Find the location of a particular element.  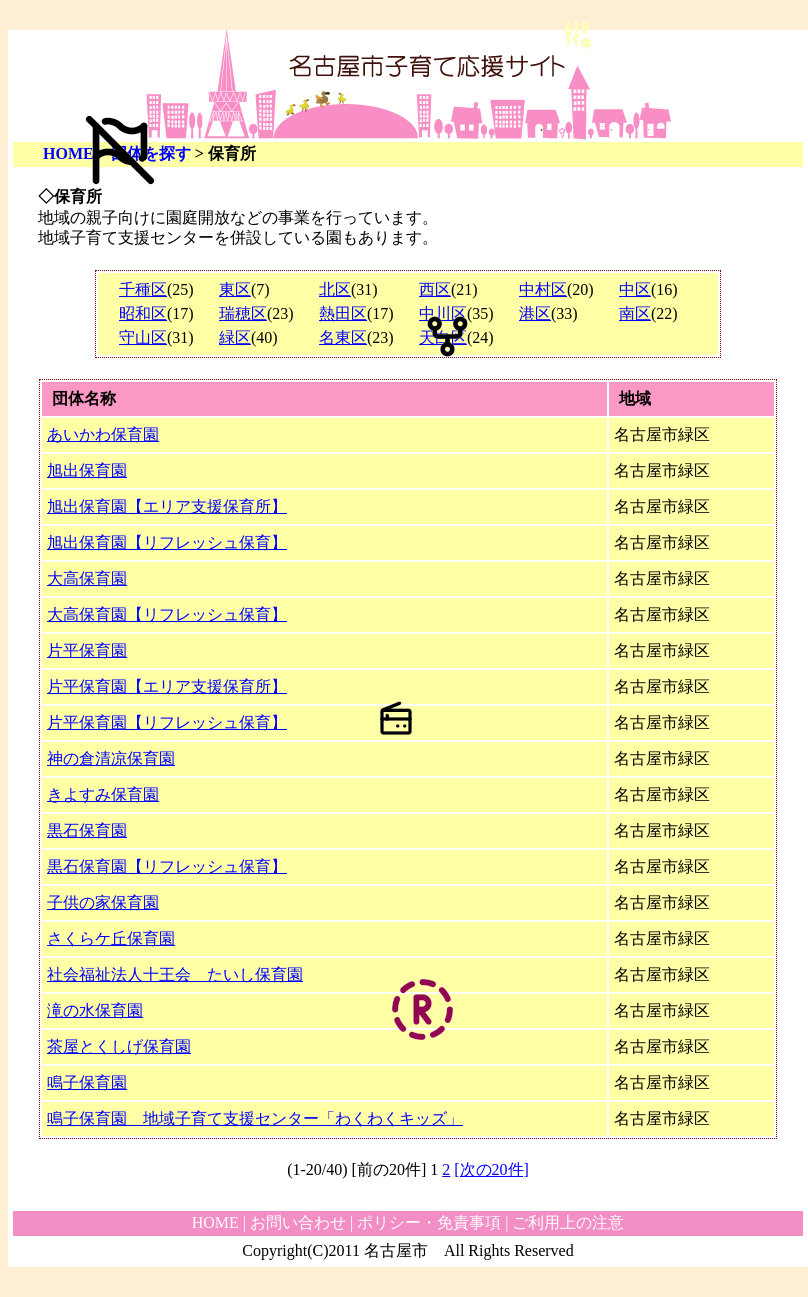

fork a repository or branch is located at coordinates (447, 336).